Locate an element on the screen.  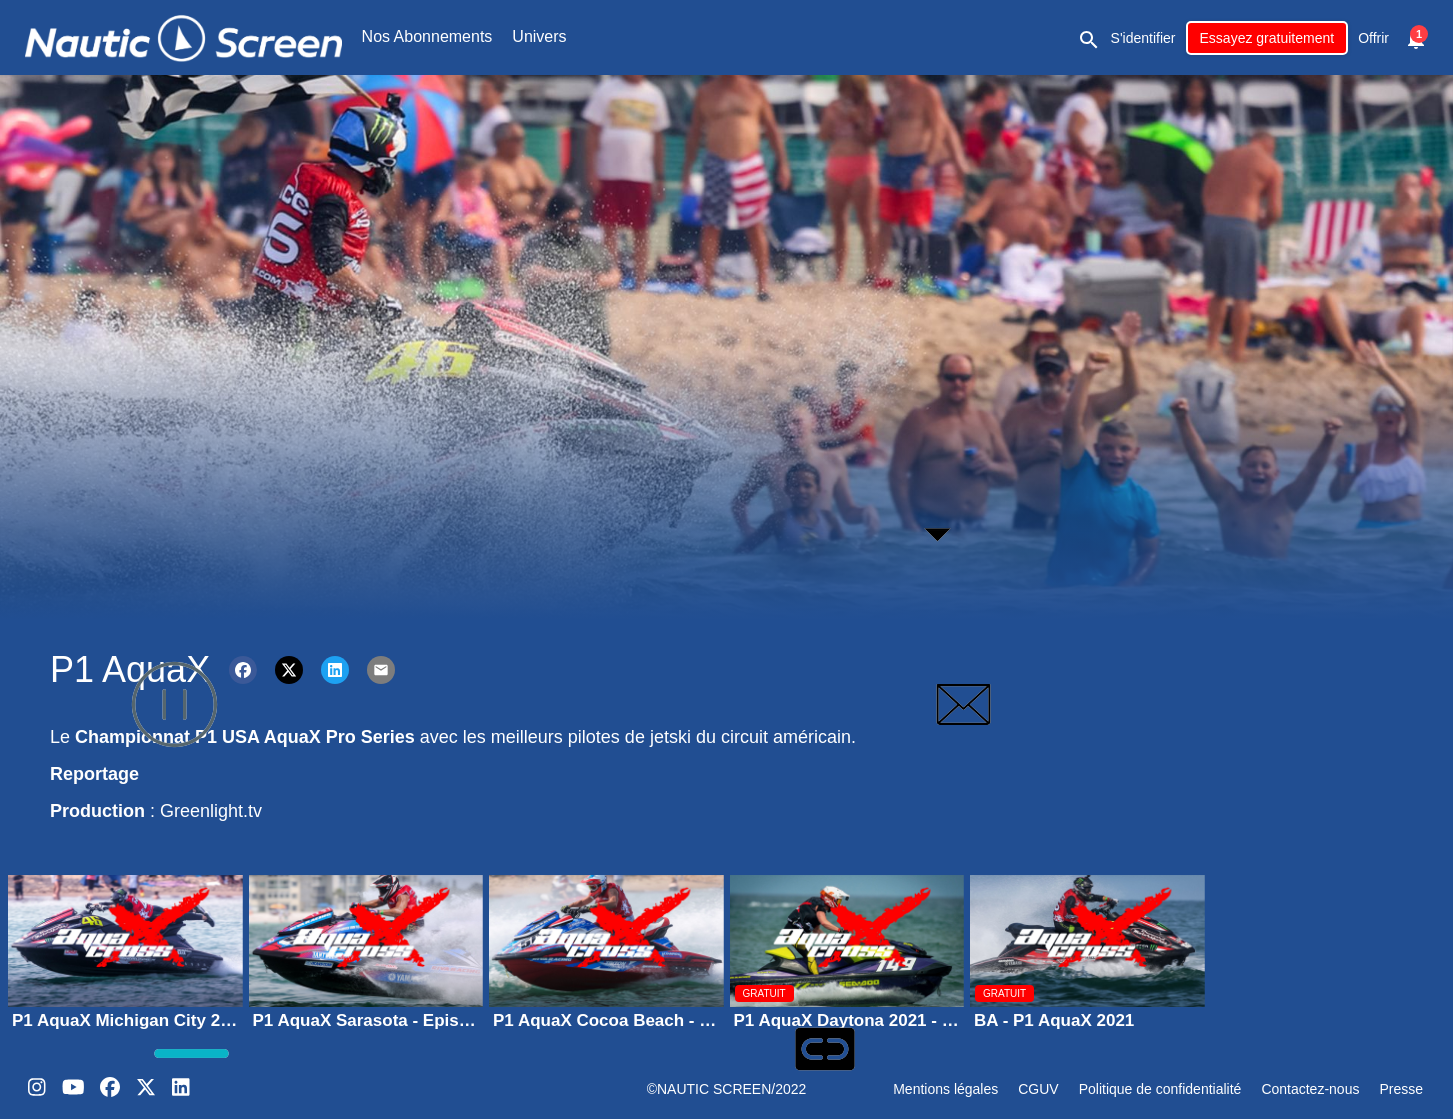
pause media playback is located at coordinates (174, 704).